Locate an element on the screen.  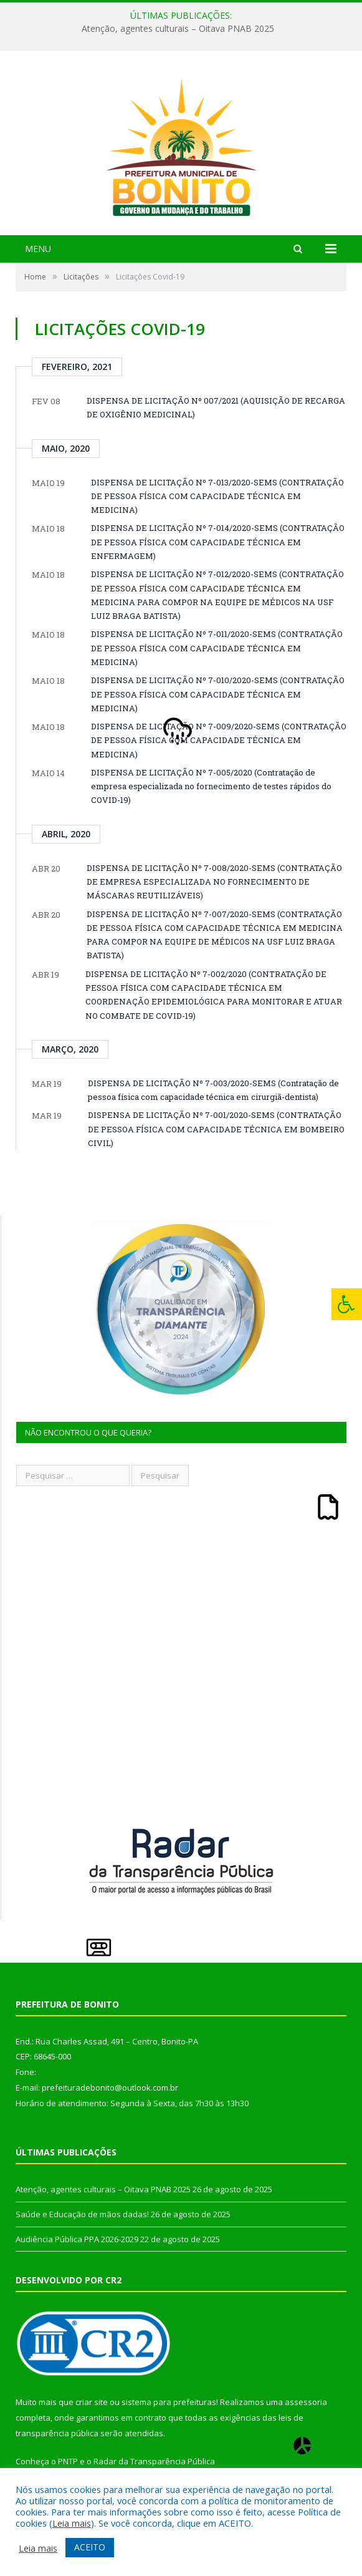
indicates hail weather conditions is located at coordinates (178, 731).